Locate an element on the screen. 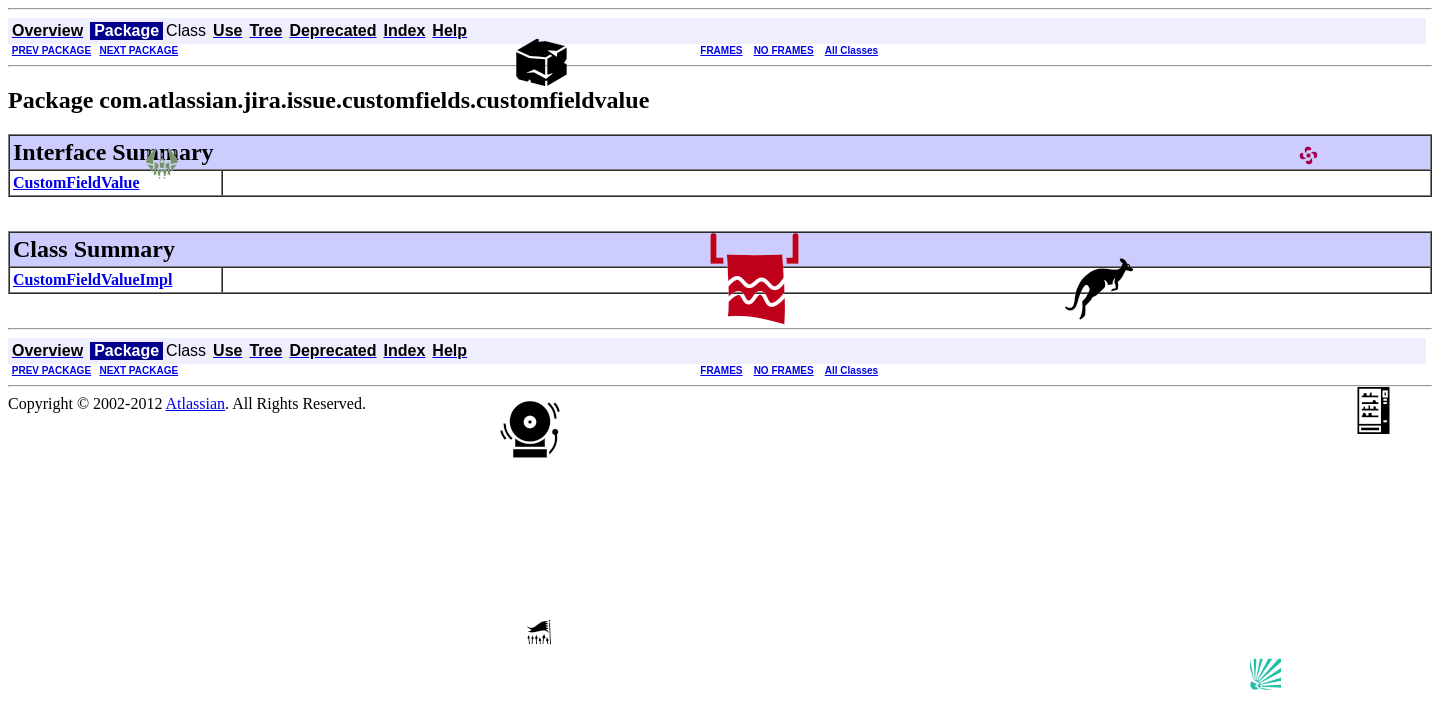  view bathroom or towel amenities is located at coordinates (754, 275).